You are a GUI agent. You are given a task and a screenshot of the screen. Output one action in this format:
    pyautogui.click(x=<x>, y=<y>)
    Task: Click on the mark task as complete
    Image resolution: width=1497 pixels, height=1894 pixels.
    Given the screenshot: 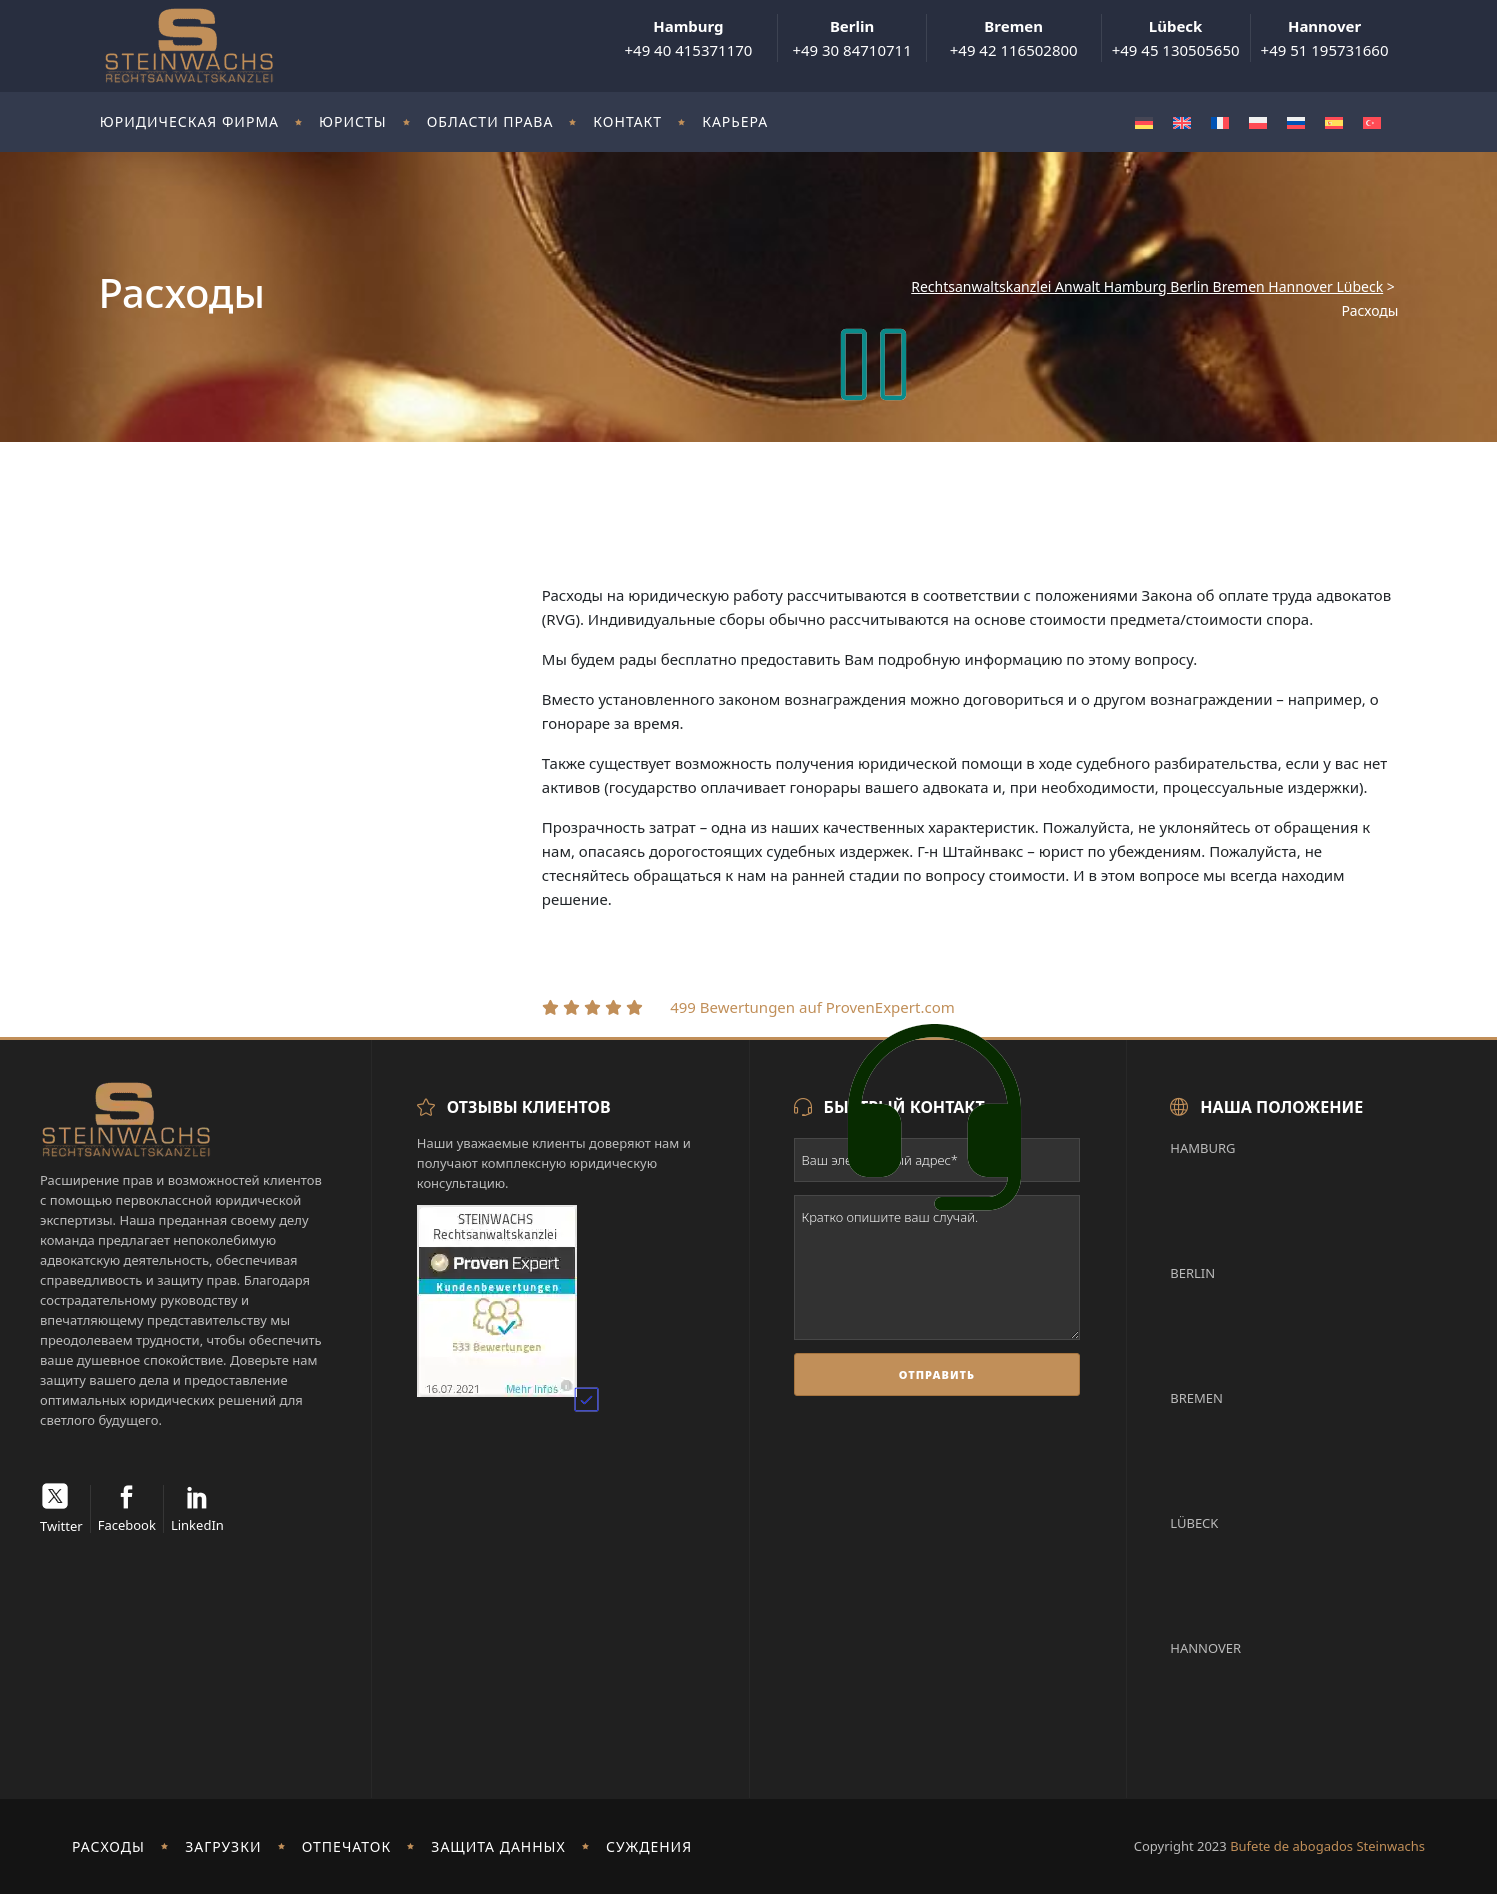 What is the action you would take?
    pyautogui.click(x=586, y=1399)
    